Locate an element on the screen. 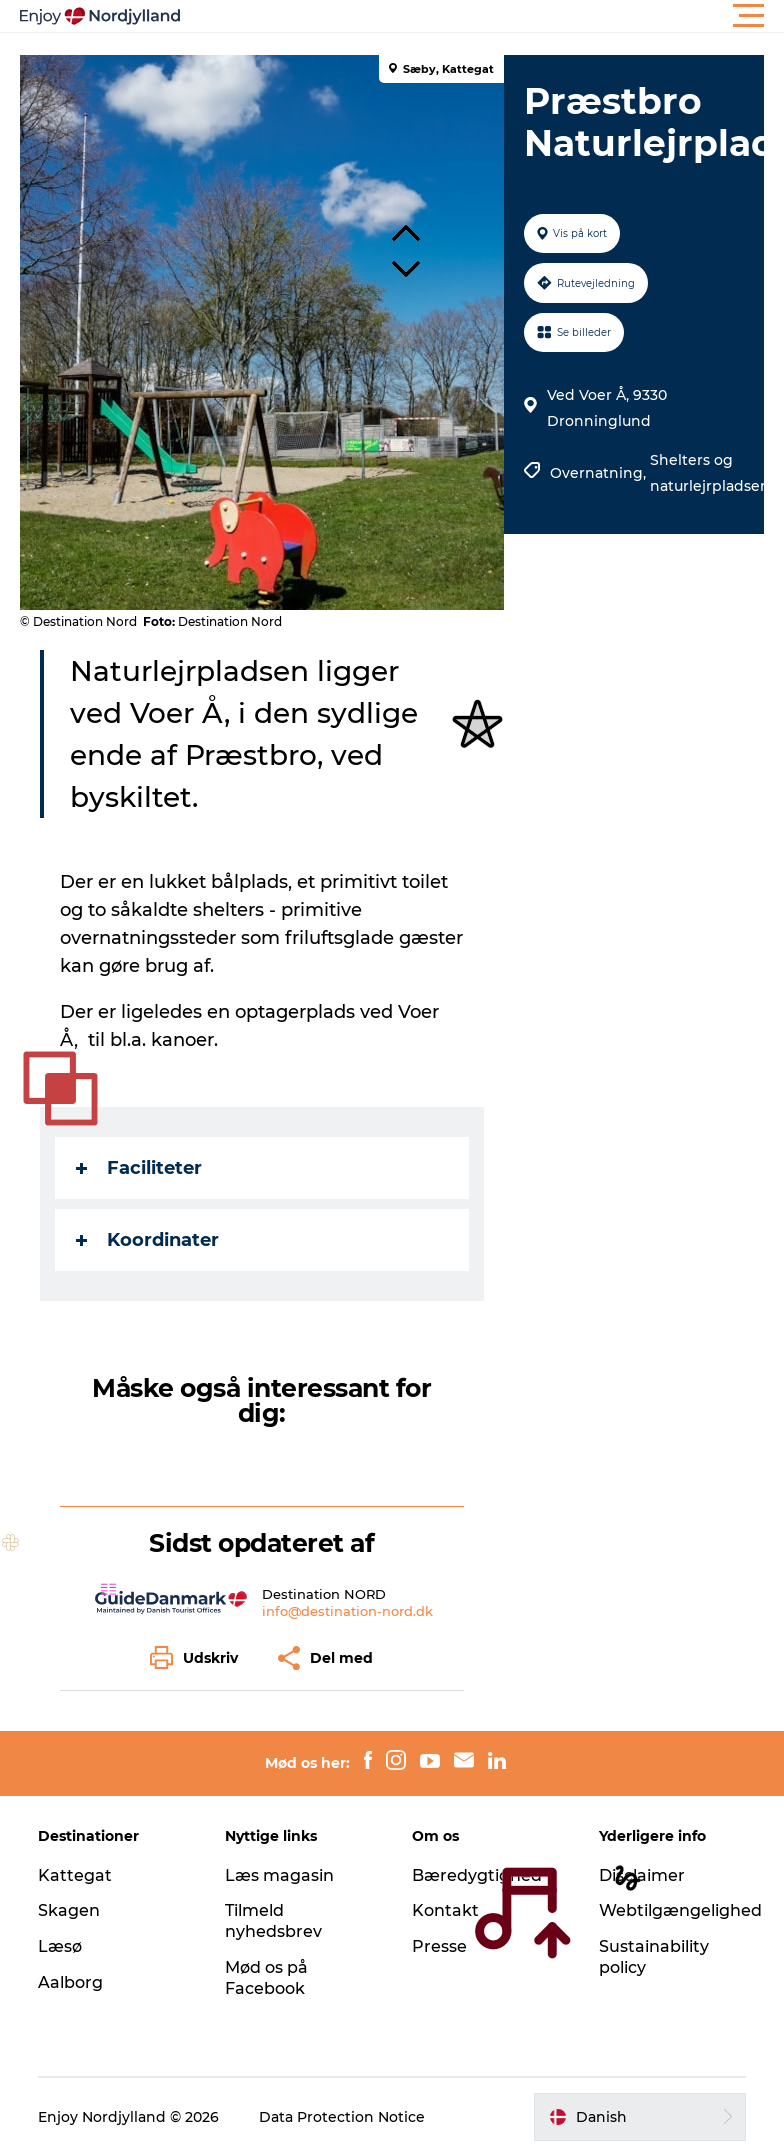 The width and height of the screenshot is (784, 2156). expand or collapse a dropdown menu is located at coordinates (406, 251).